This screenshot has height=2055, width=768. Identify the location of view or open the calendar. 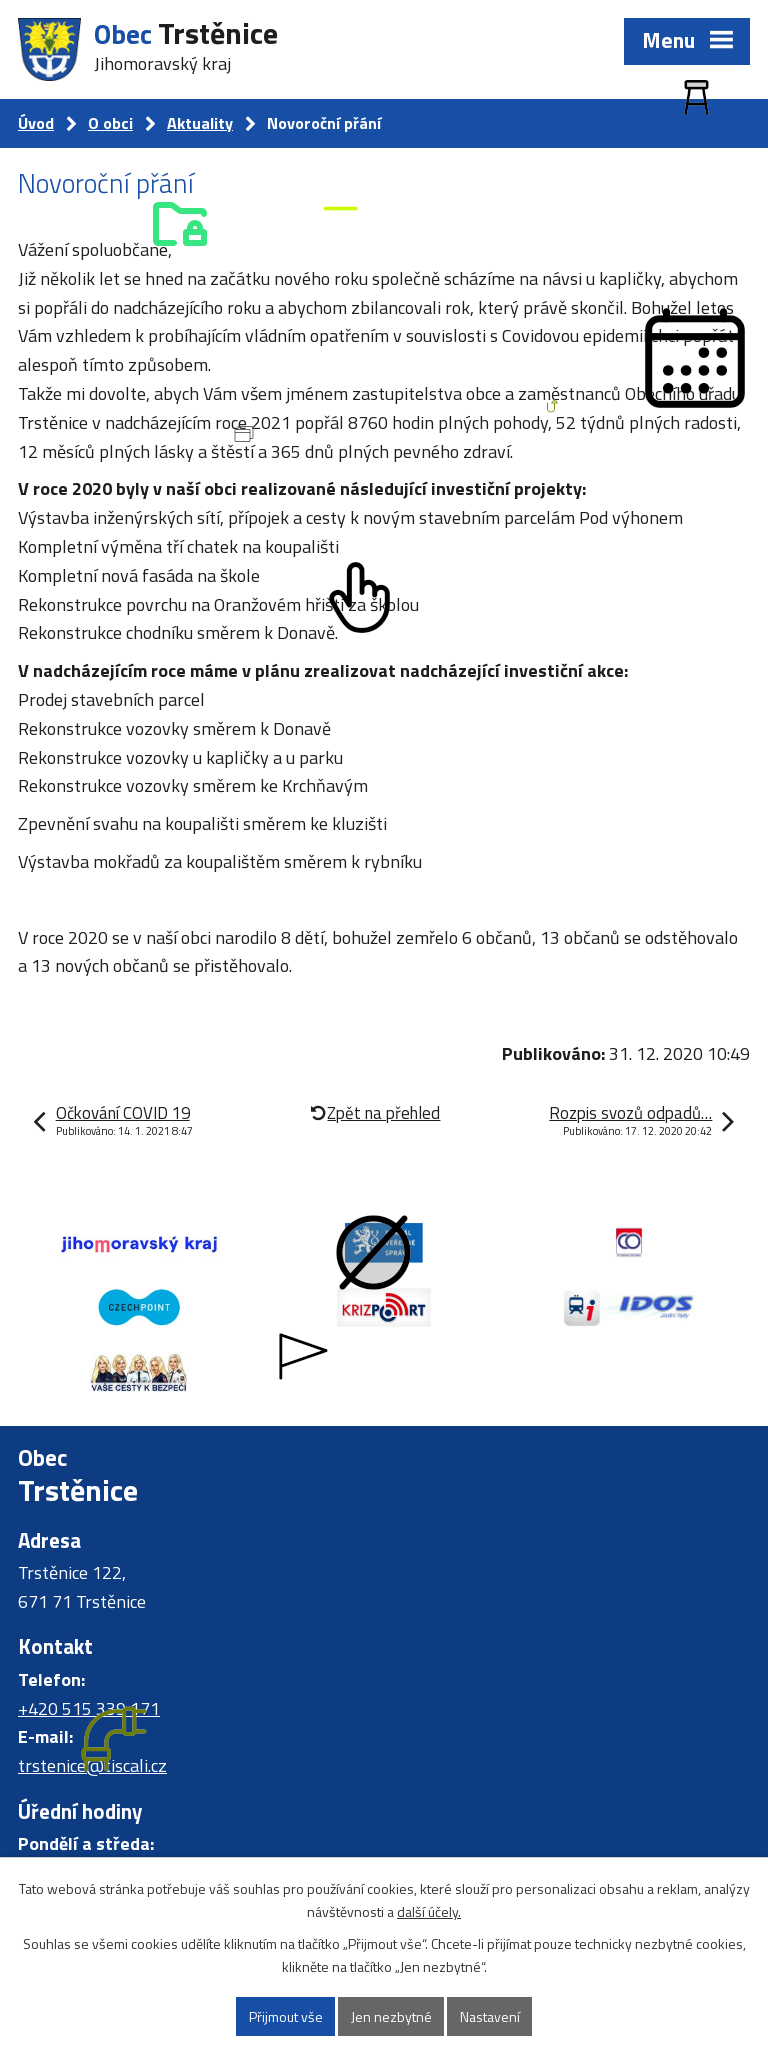
(695, 358).